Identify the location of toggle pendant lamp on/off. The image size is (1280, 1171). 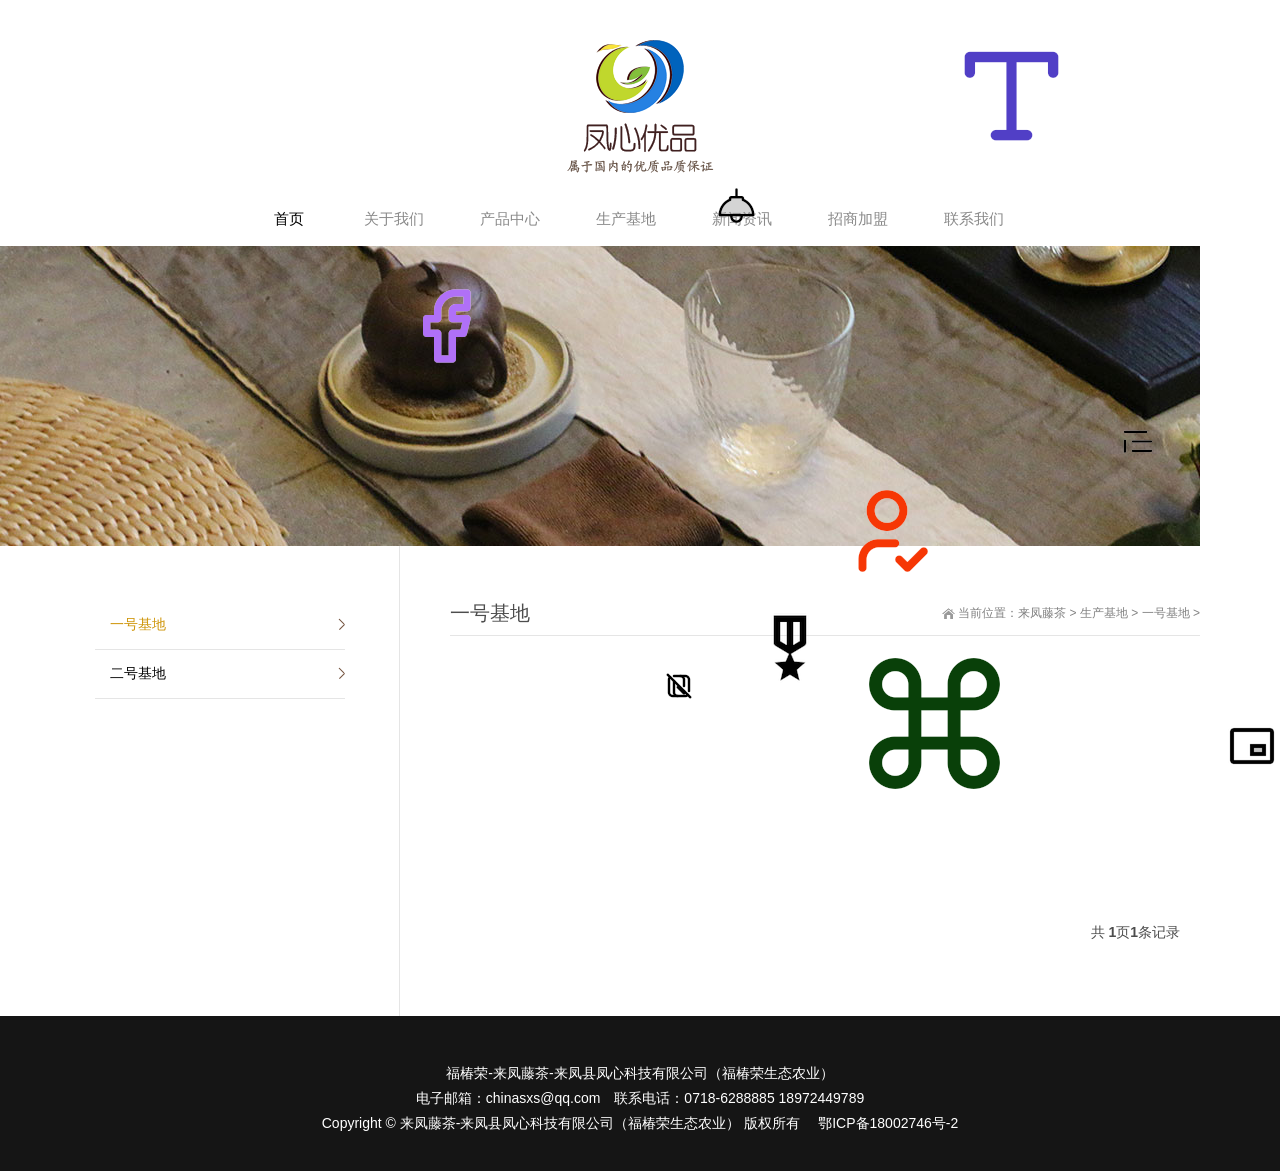
(736, 207).